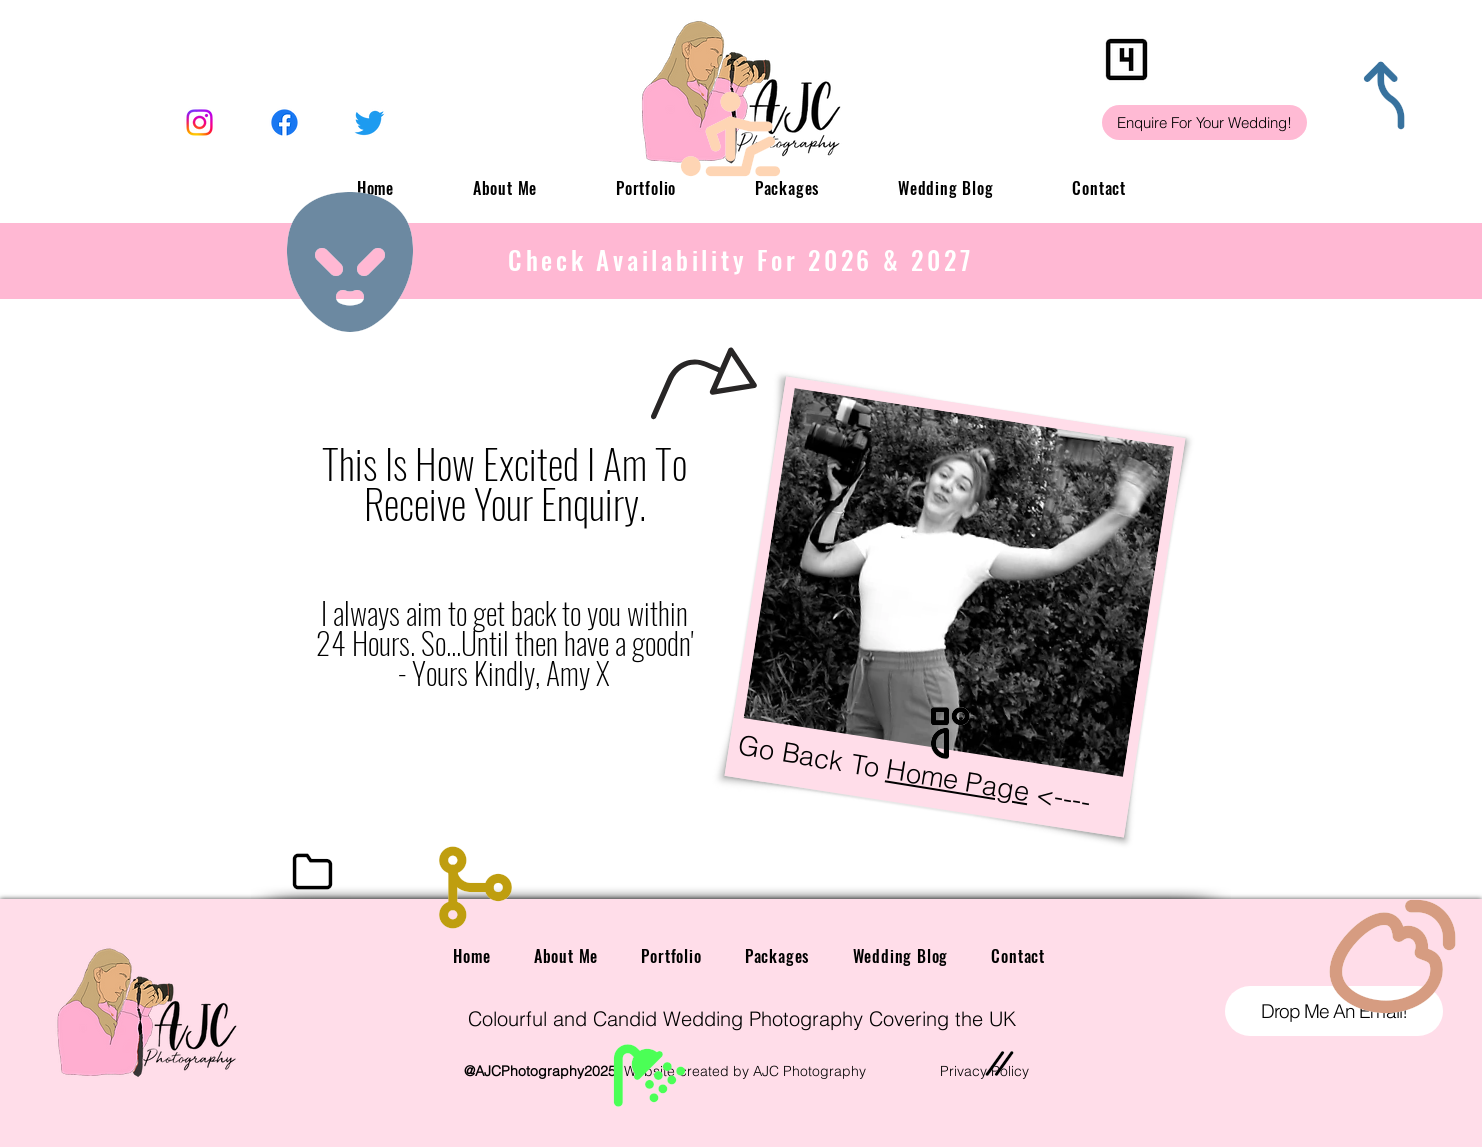 The height and width of the screenshot is (1147, 1482). Describe the element at coordinates (999, 1063) in the screenshot. I see `indicates a separator or divider between elements` at that location.